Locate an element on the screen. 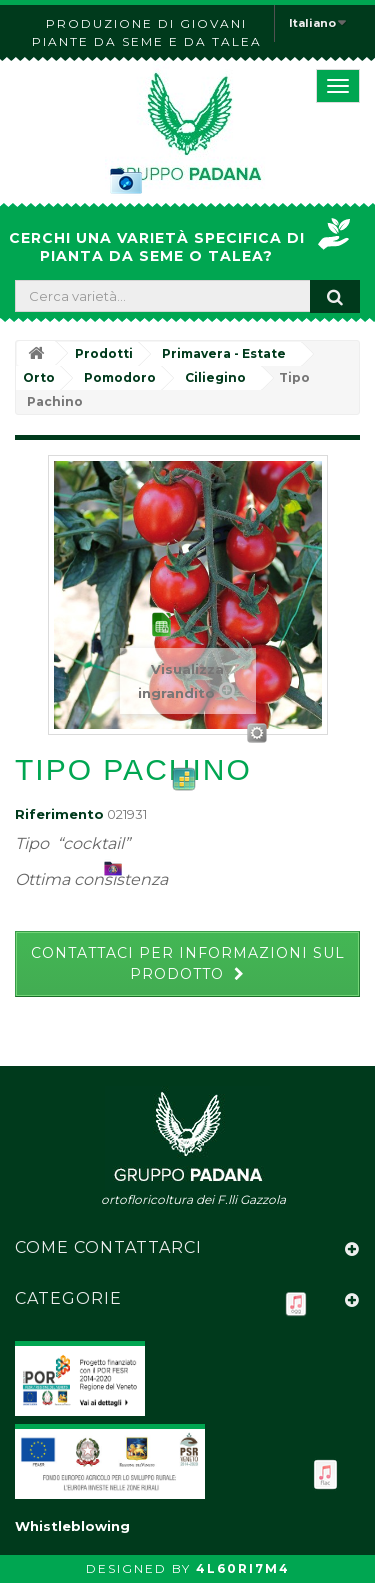  executable application file is located at coordinates (257, 733).